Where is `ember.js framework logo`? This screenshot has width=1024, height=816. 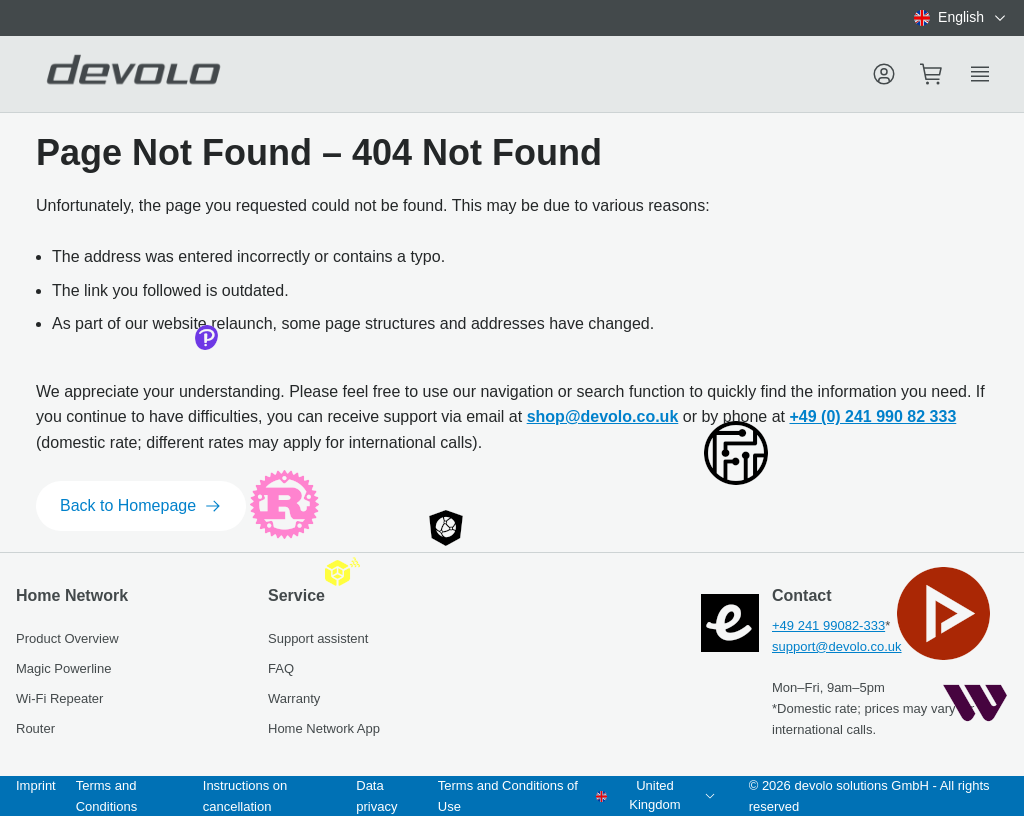
ember.js framework logo is located at coordinates (730, 623).